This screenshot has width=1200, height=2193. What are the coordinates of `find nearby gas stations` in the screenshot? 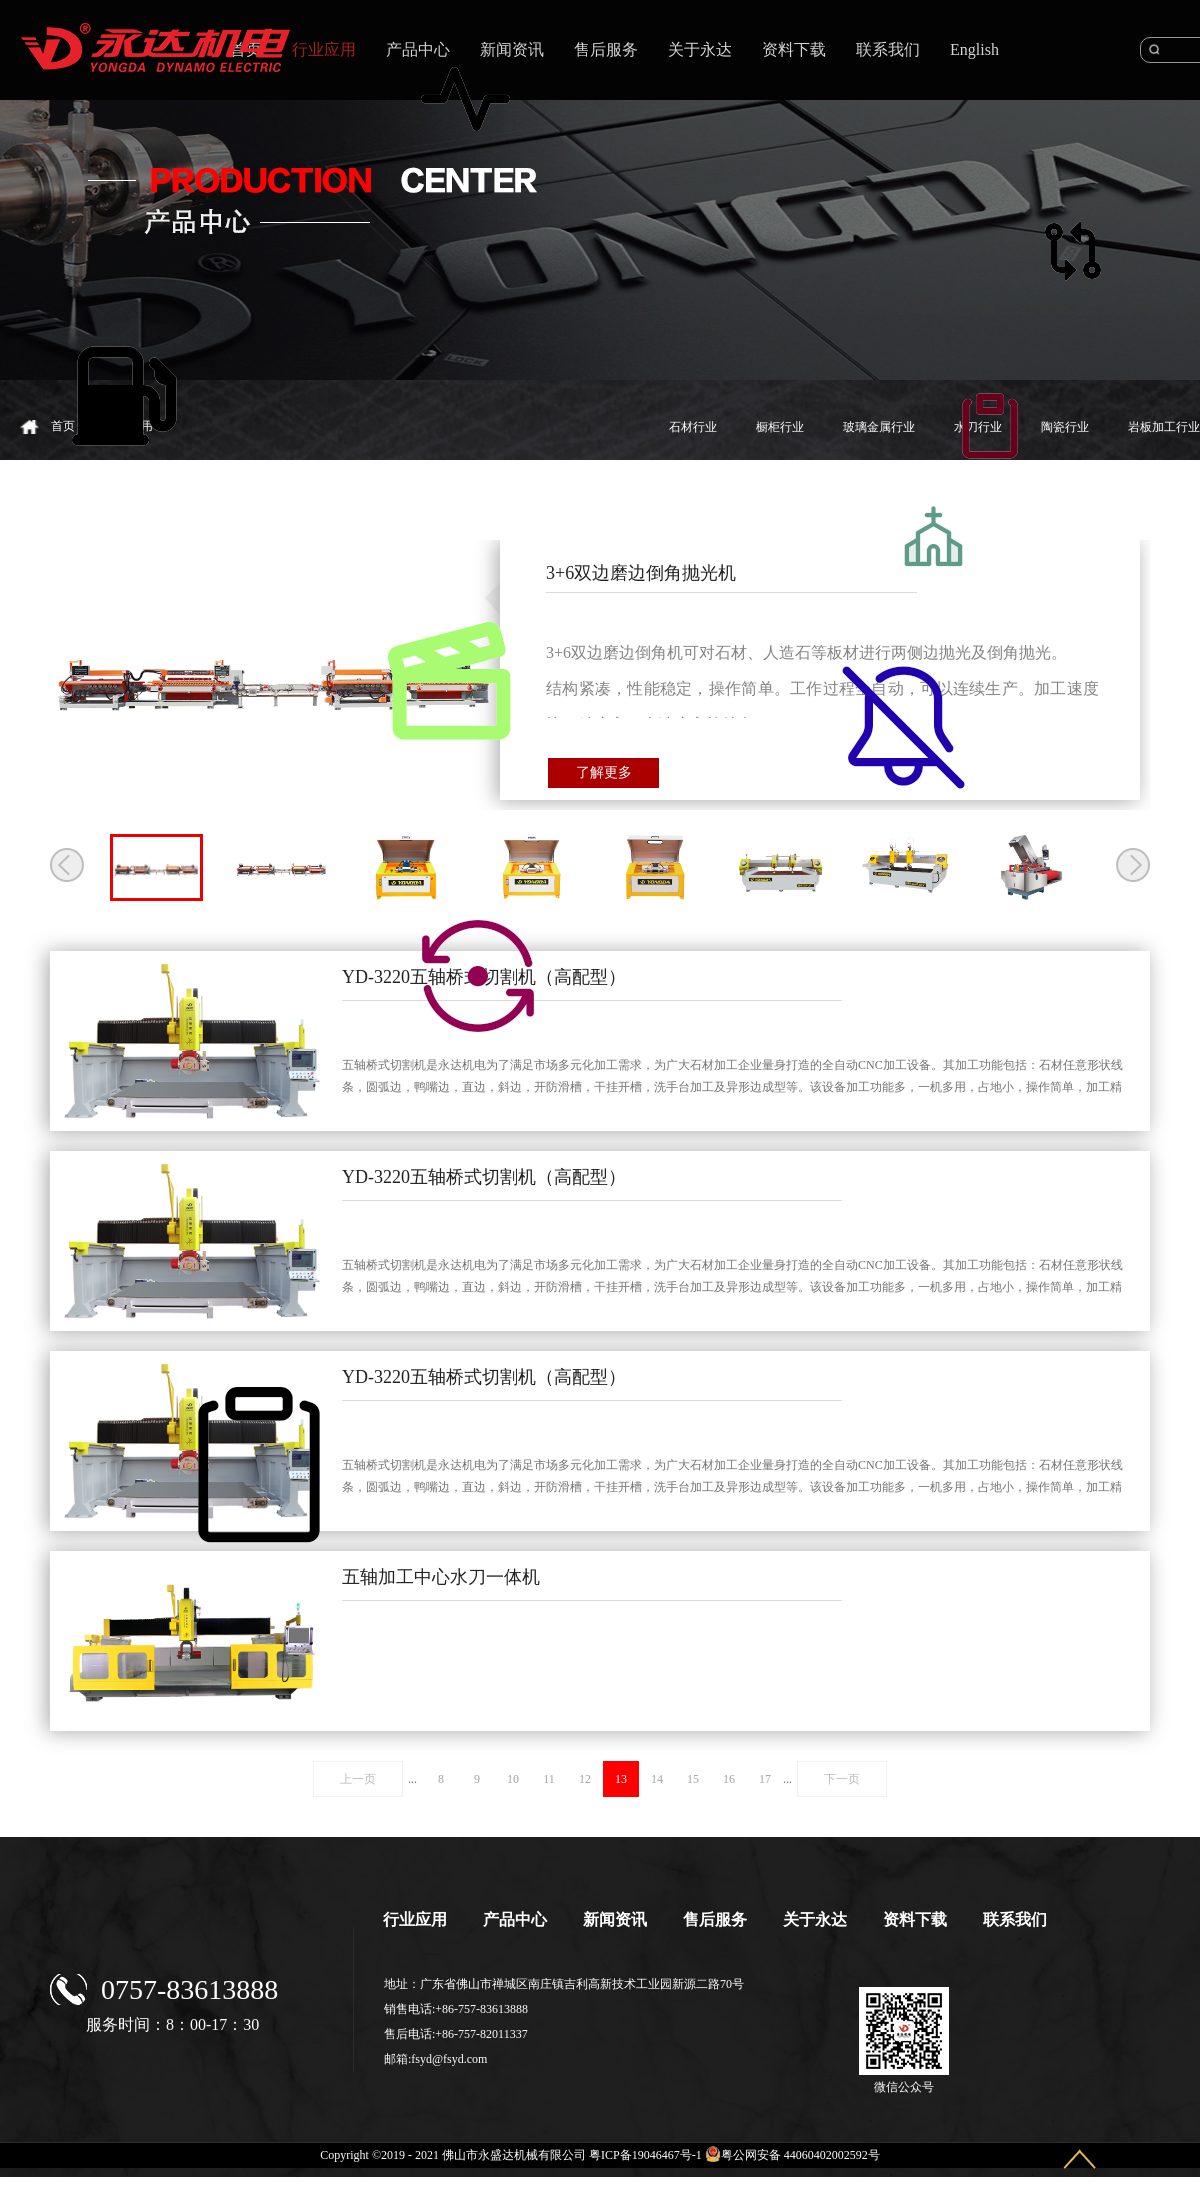 It's located at (127, 396).